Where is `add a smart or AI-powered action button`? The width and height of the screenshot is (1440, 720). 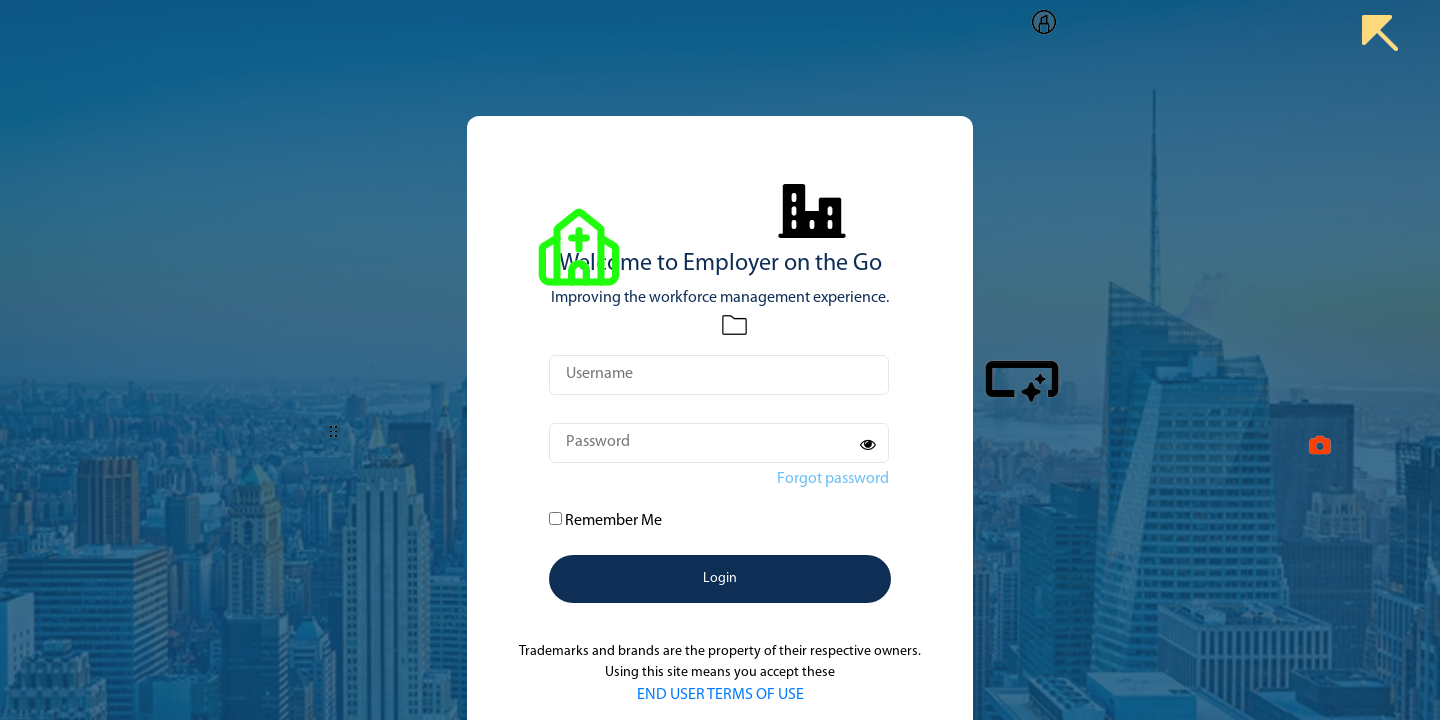
add a smart or AI-powered action button is located at coordinates (1022, 379).